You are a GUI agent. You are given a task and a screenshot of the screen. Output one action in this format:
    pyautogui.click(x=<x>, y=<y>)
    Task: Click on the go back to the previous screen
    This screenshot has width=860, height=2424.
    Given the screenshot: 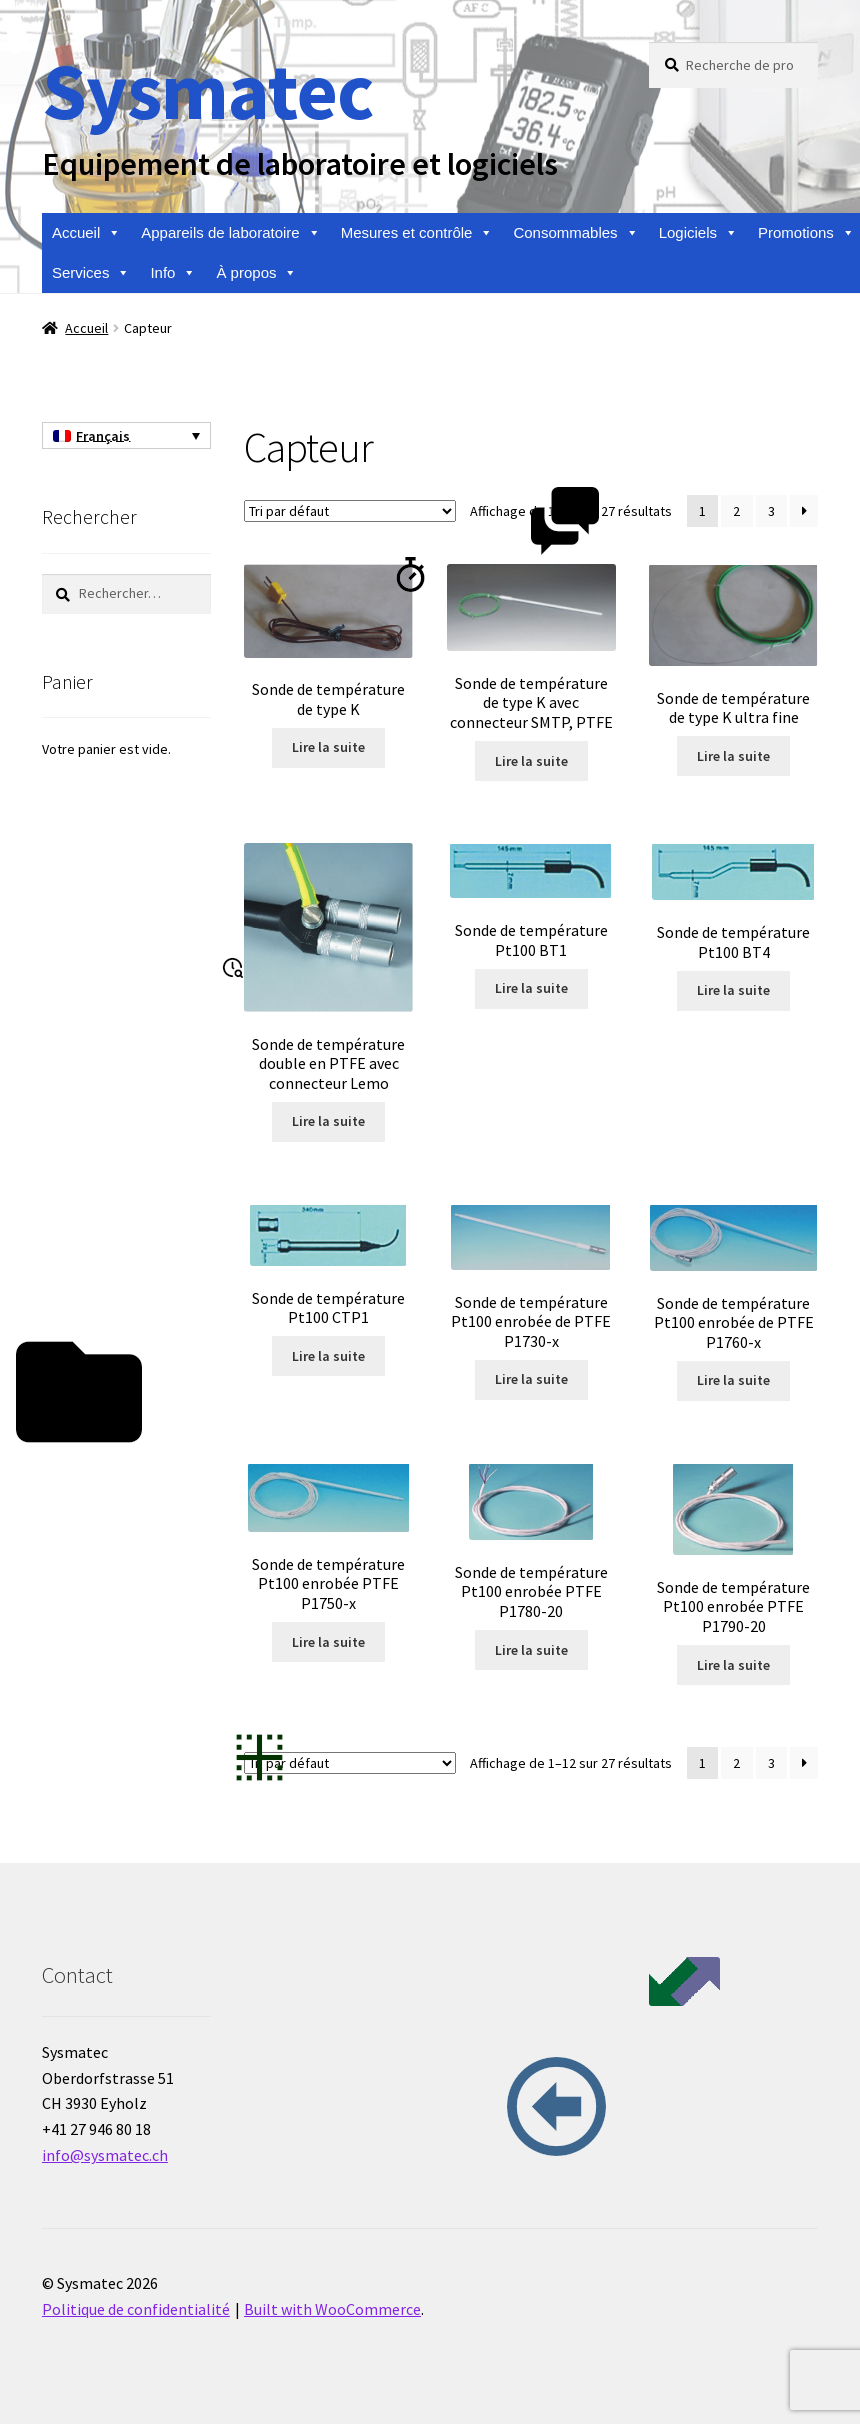 What is the action you would take?
    pyautogui.click(x=556, y=2106)
    